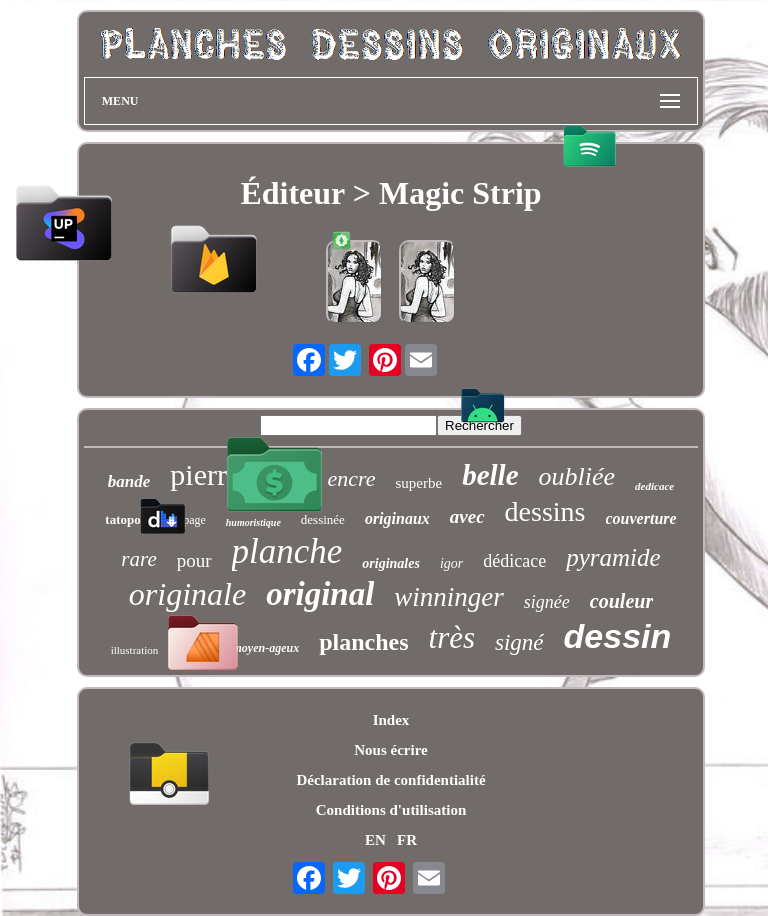 The height and width of the screenshot is (916, 768). Describe the element at coordinates (63, 225) in the screenshot. I see `open jetbrains upsource project folder` at that location.